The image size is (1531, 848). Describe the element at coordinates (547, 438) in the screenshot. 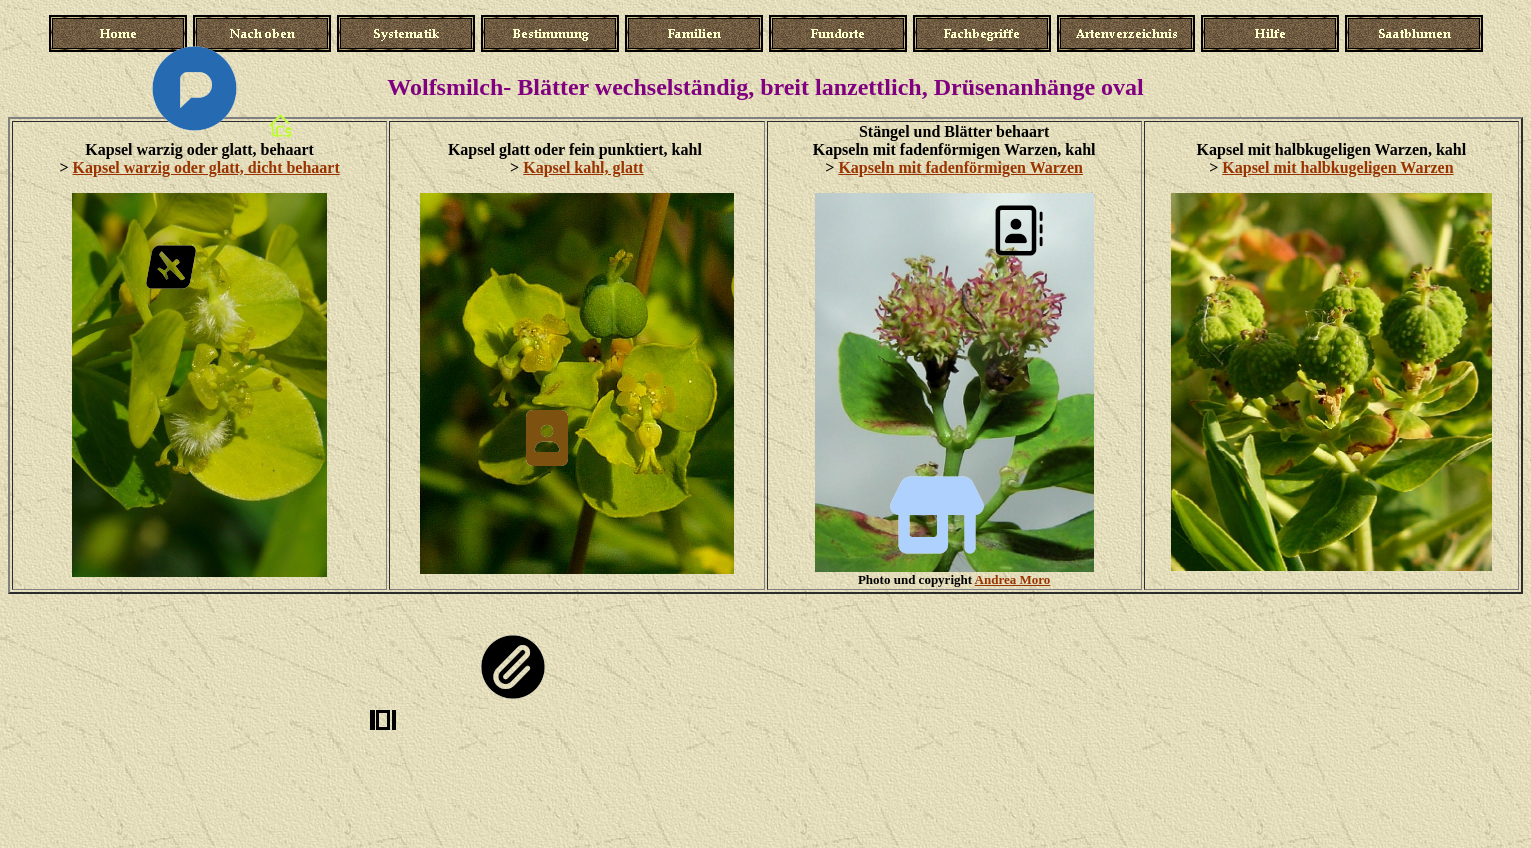

I see `view profile picture or portrait image` at that location.